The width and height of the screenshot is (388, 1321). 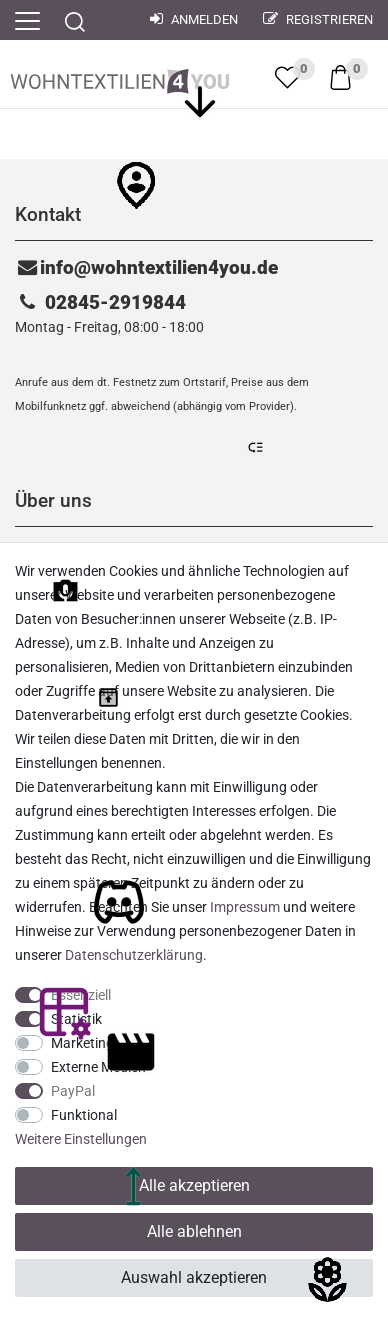 I want to click on scroll down or view more content below, so click(x=200, y=102).